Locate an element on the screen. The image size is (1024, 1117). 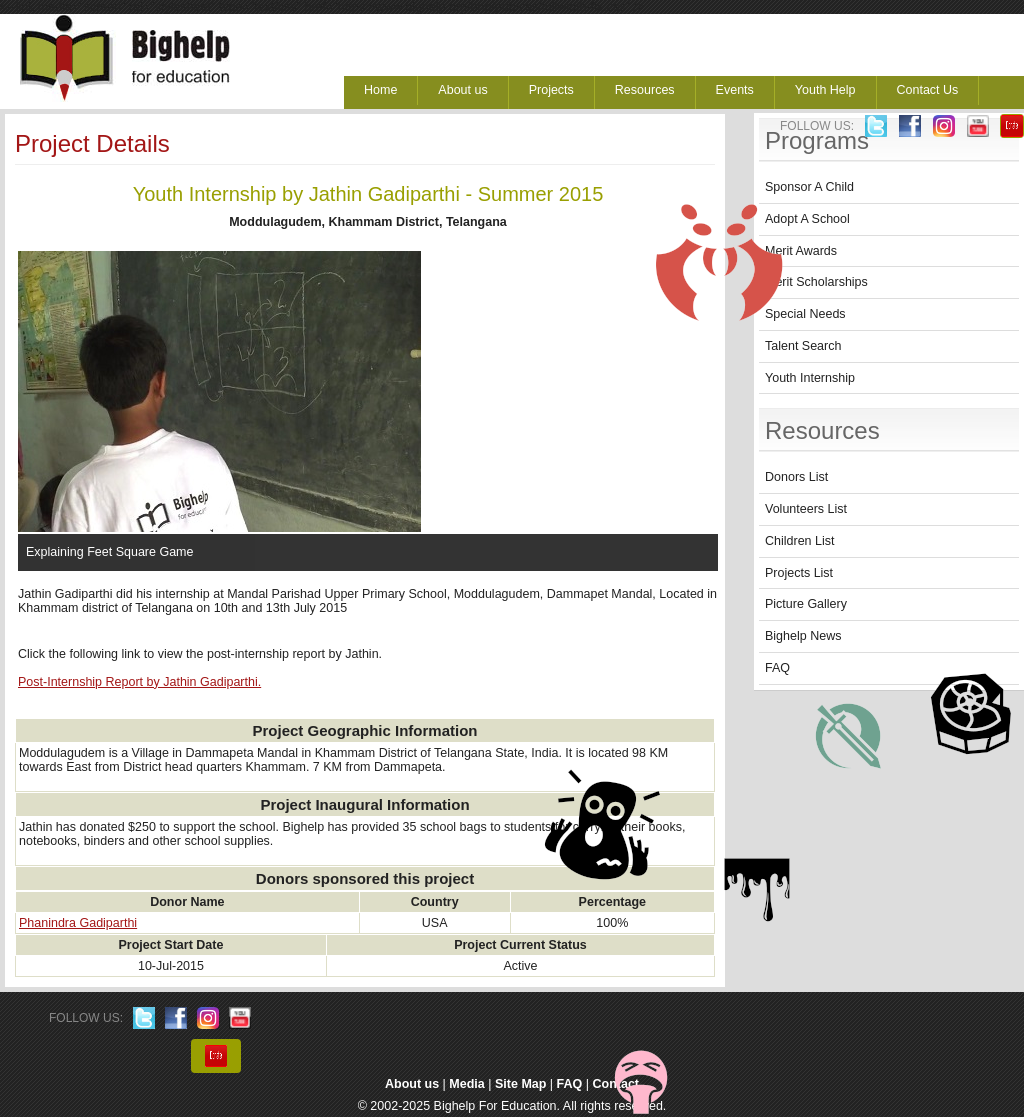
attack or combat action button is located at coordinates (848, 736).